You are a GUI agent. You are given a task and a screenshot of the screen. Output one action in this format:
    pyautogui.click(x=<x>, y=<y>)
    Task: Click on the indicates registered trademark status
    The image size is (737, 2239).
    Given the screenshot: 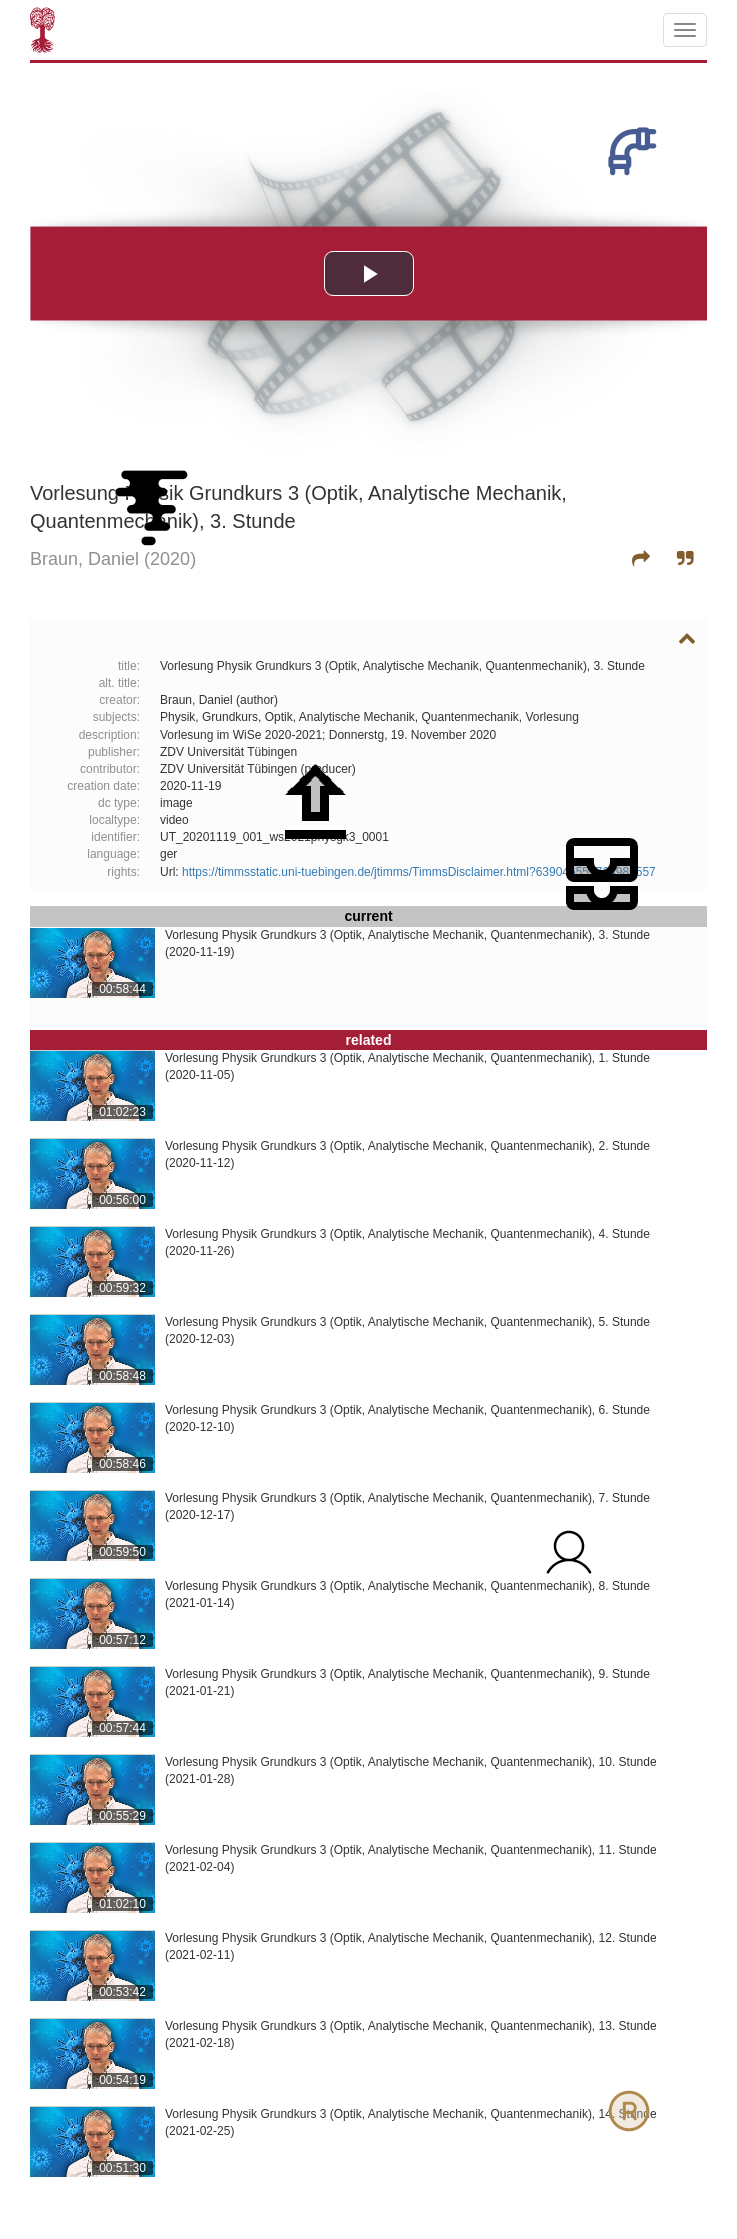 What is the action you would take?
    pyautogui.click(x=629, y=2111)
    